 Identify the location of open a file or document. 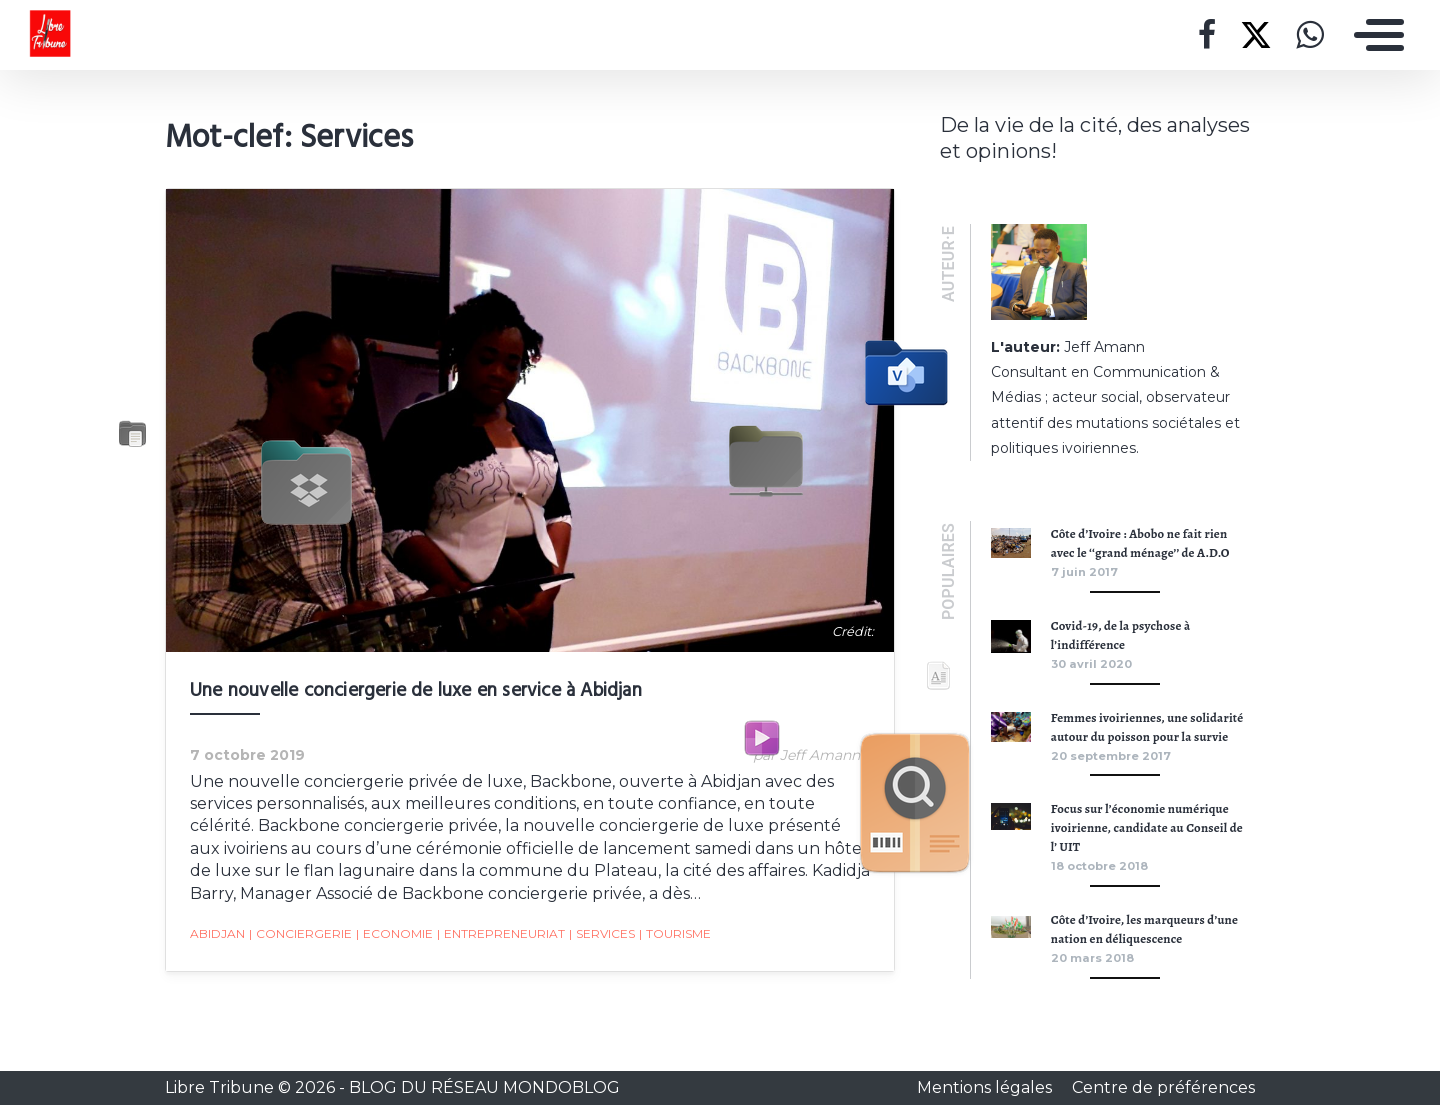
(132, 433).